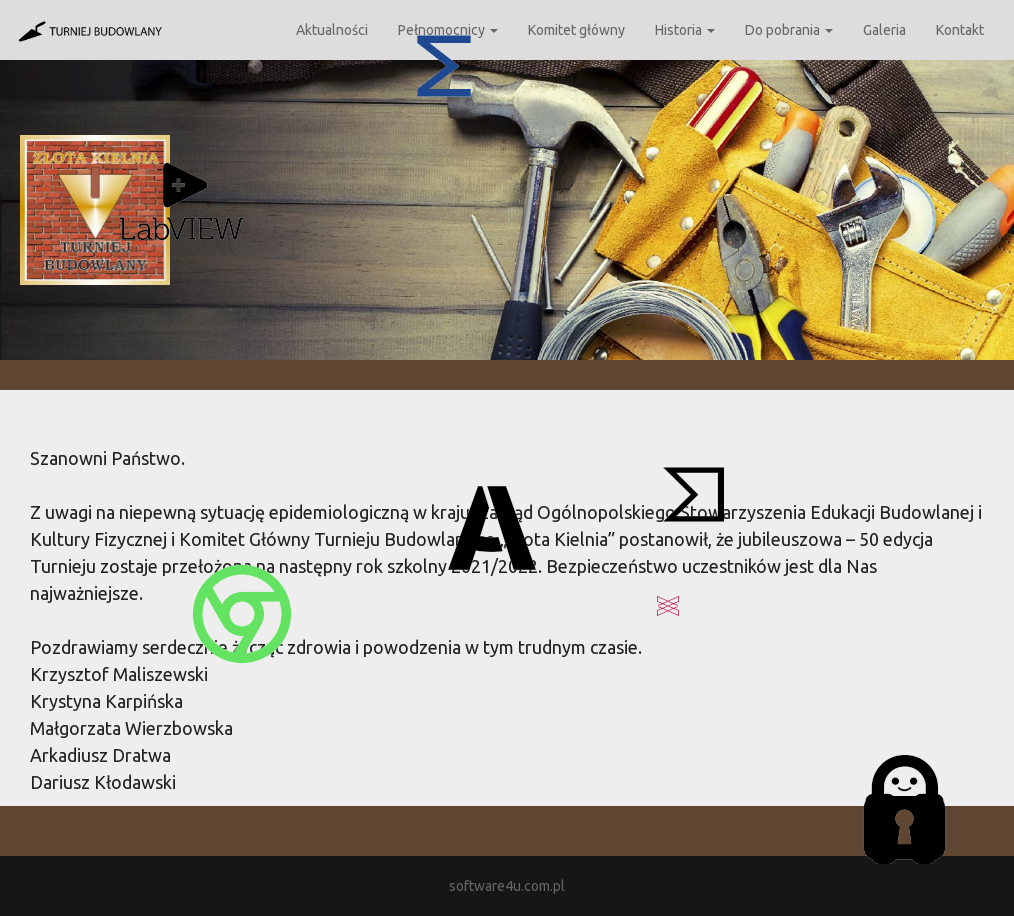 The width and height of the screenshot is (1014, 916). Describe the element at coordinates (242, 614) in the screenshot. I see `open Google Chrome browser` at that location.